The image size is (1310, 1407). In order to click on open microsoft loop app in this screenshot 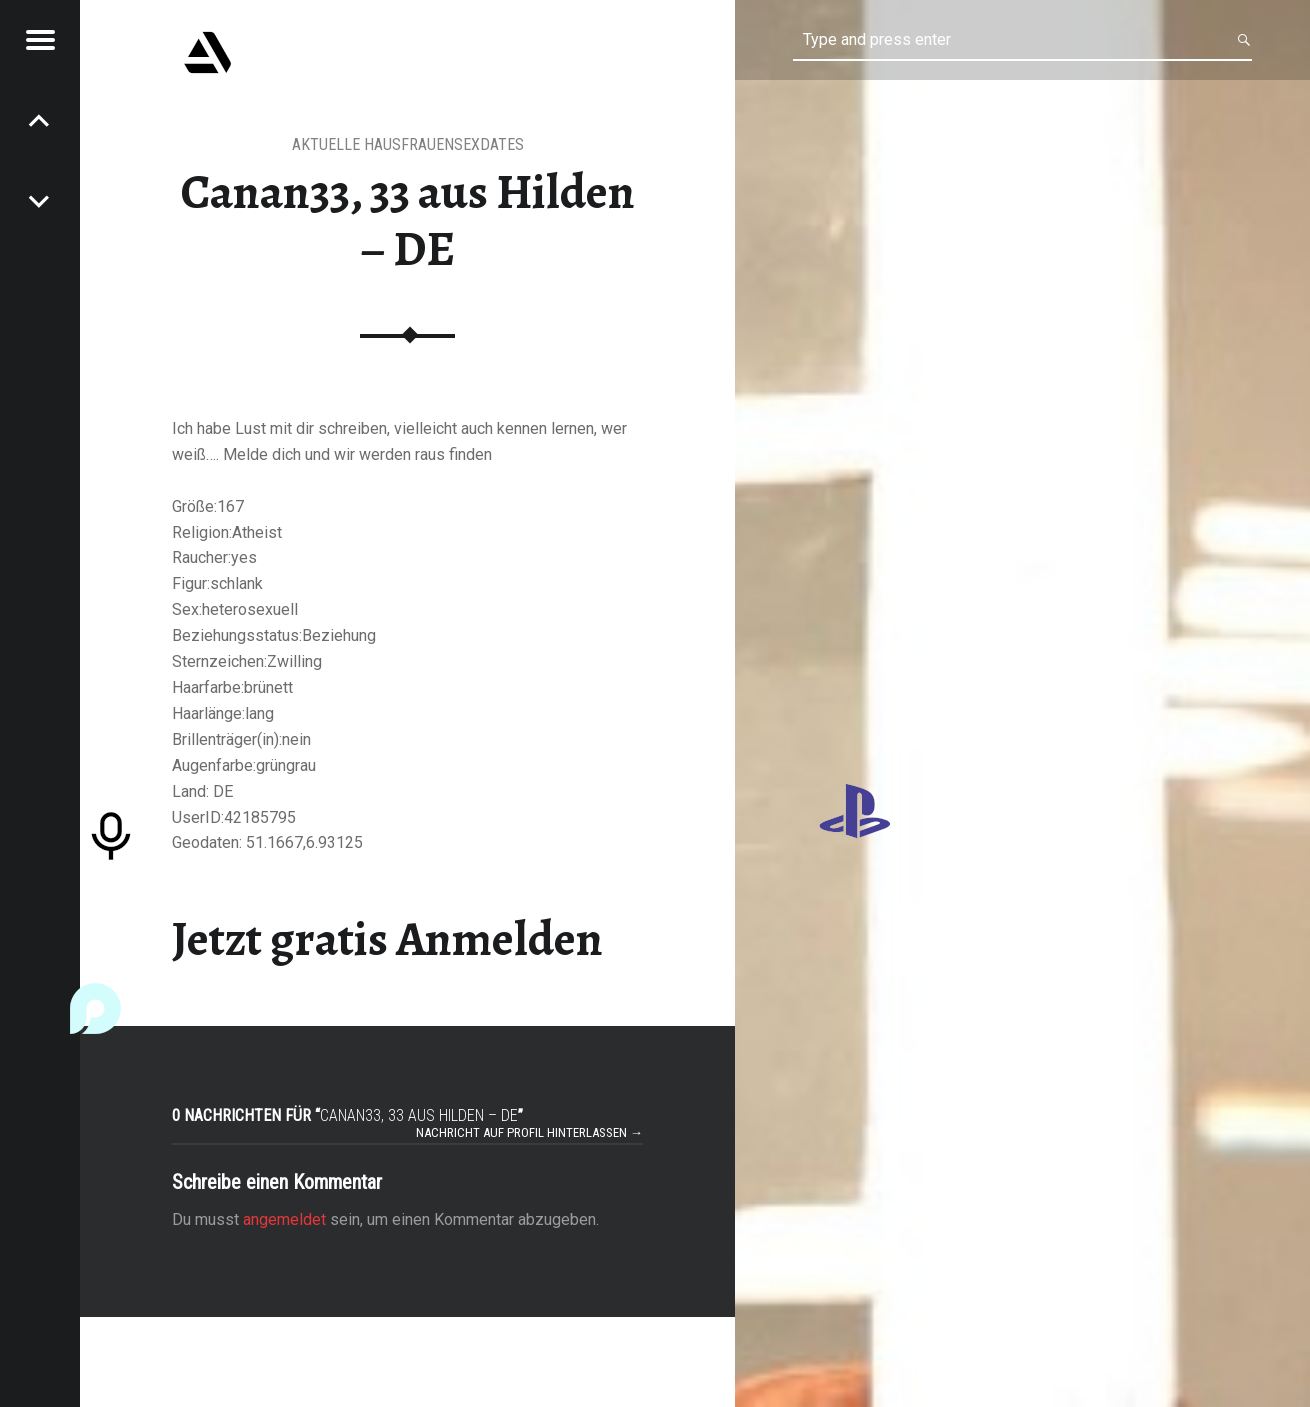, I will do `click(95, 1008)`.